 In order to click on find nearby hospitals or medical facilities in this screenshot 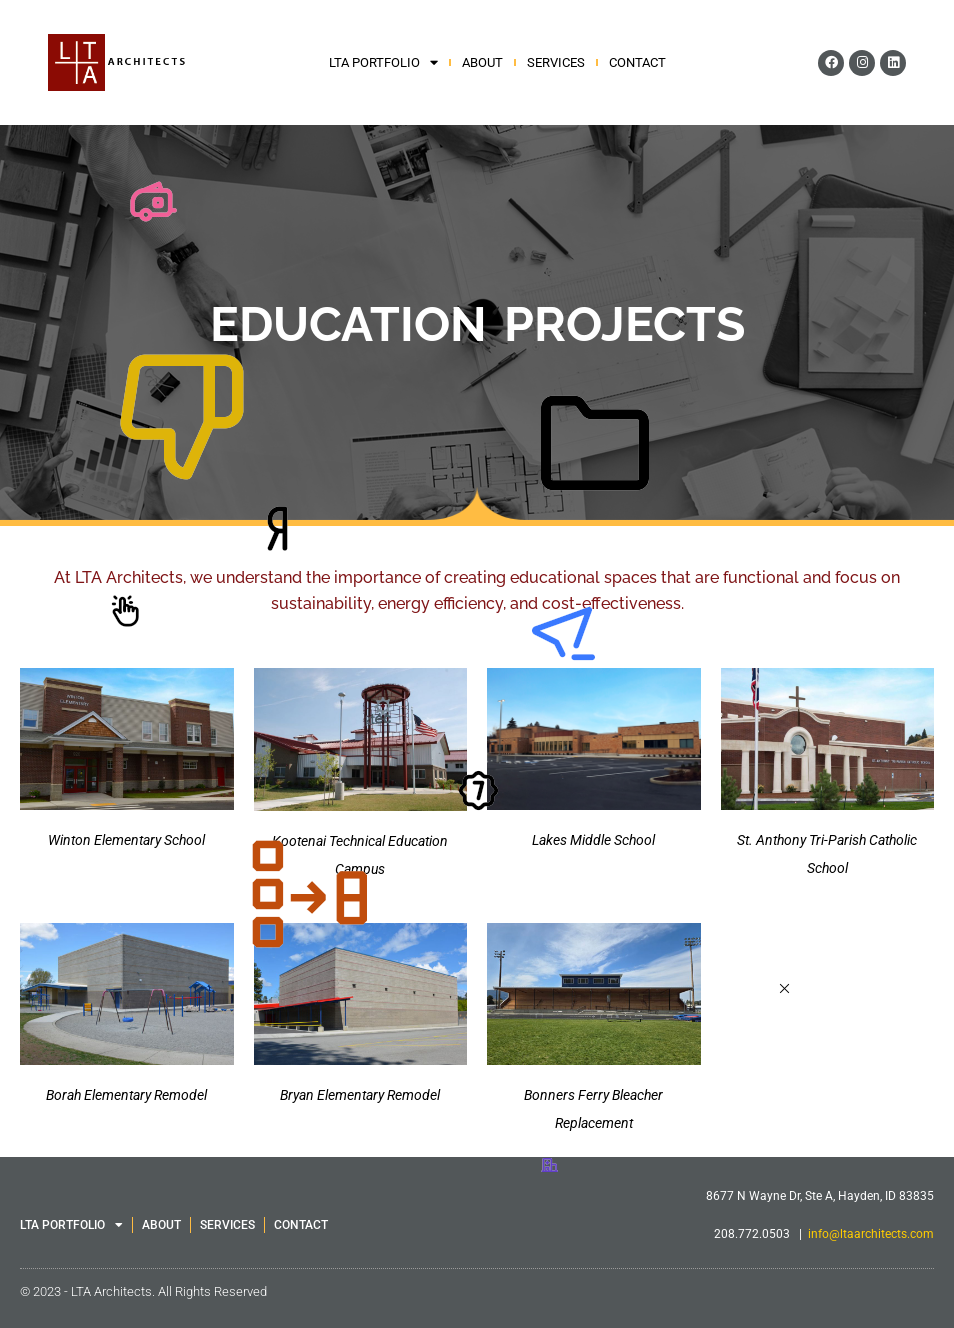, I will do `click(549, 1165)`.